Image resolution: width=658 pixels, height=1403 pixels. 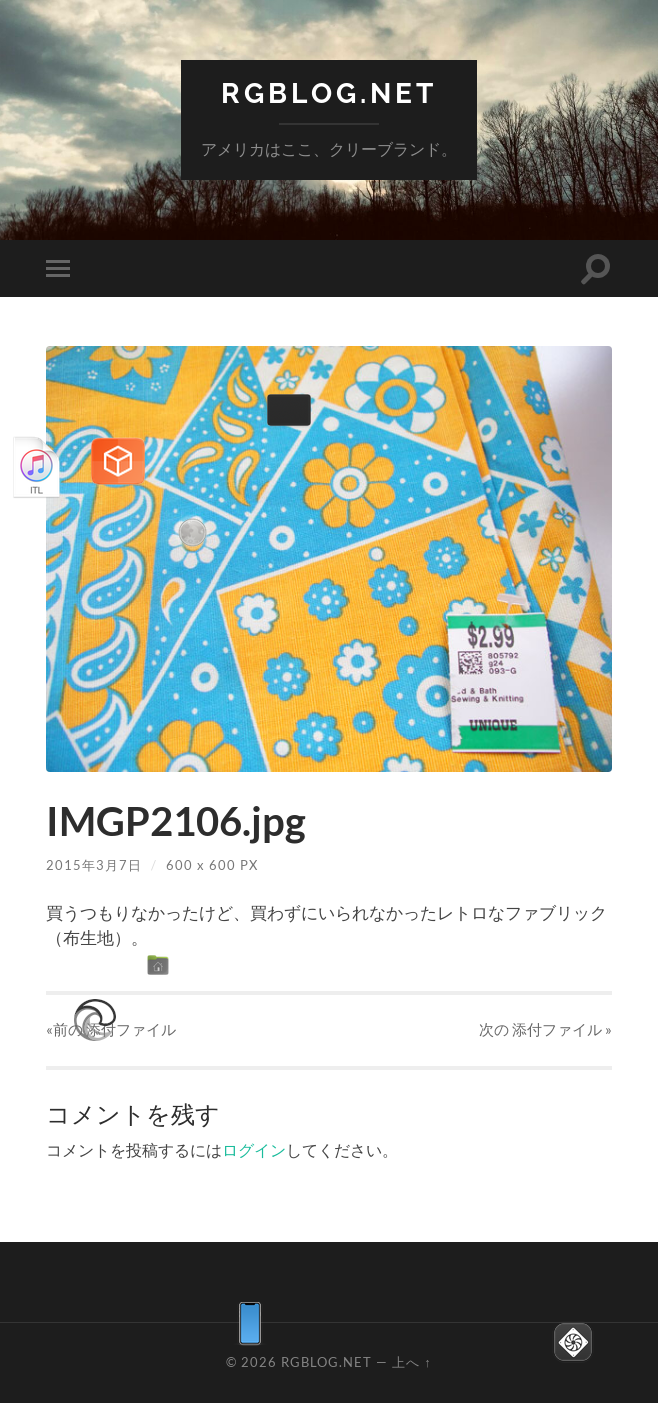 What do you see at coordinates (573, 1342) in the screenshot?
I see `open system engineering or hardware settings` at bounding box center [573, 1342].